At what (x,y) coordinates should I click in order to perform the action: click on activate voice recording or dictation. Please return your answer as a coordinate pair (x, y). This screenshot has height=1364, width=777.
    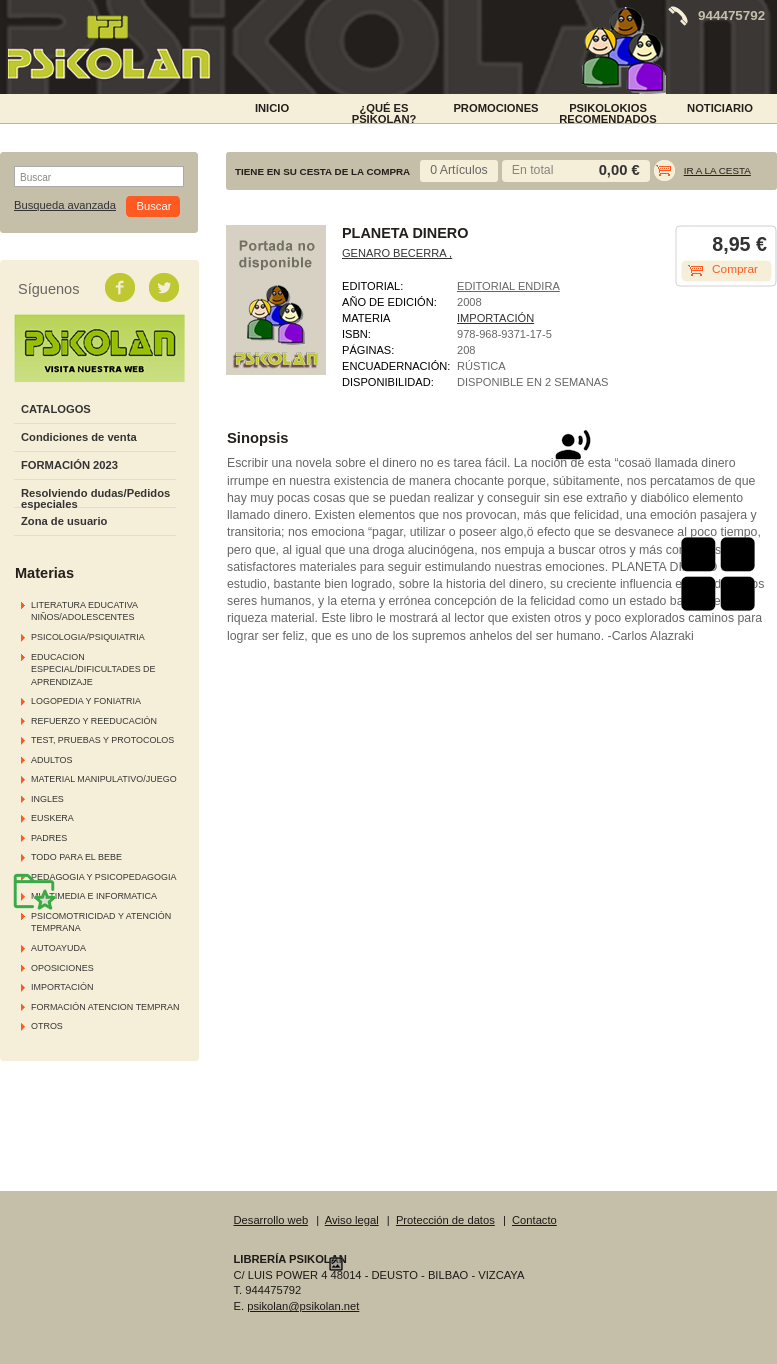
    Looking at the image, I should click on (573, 445).